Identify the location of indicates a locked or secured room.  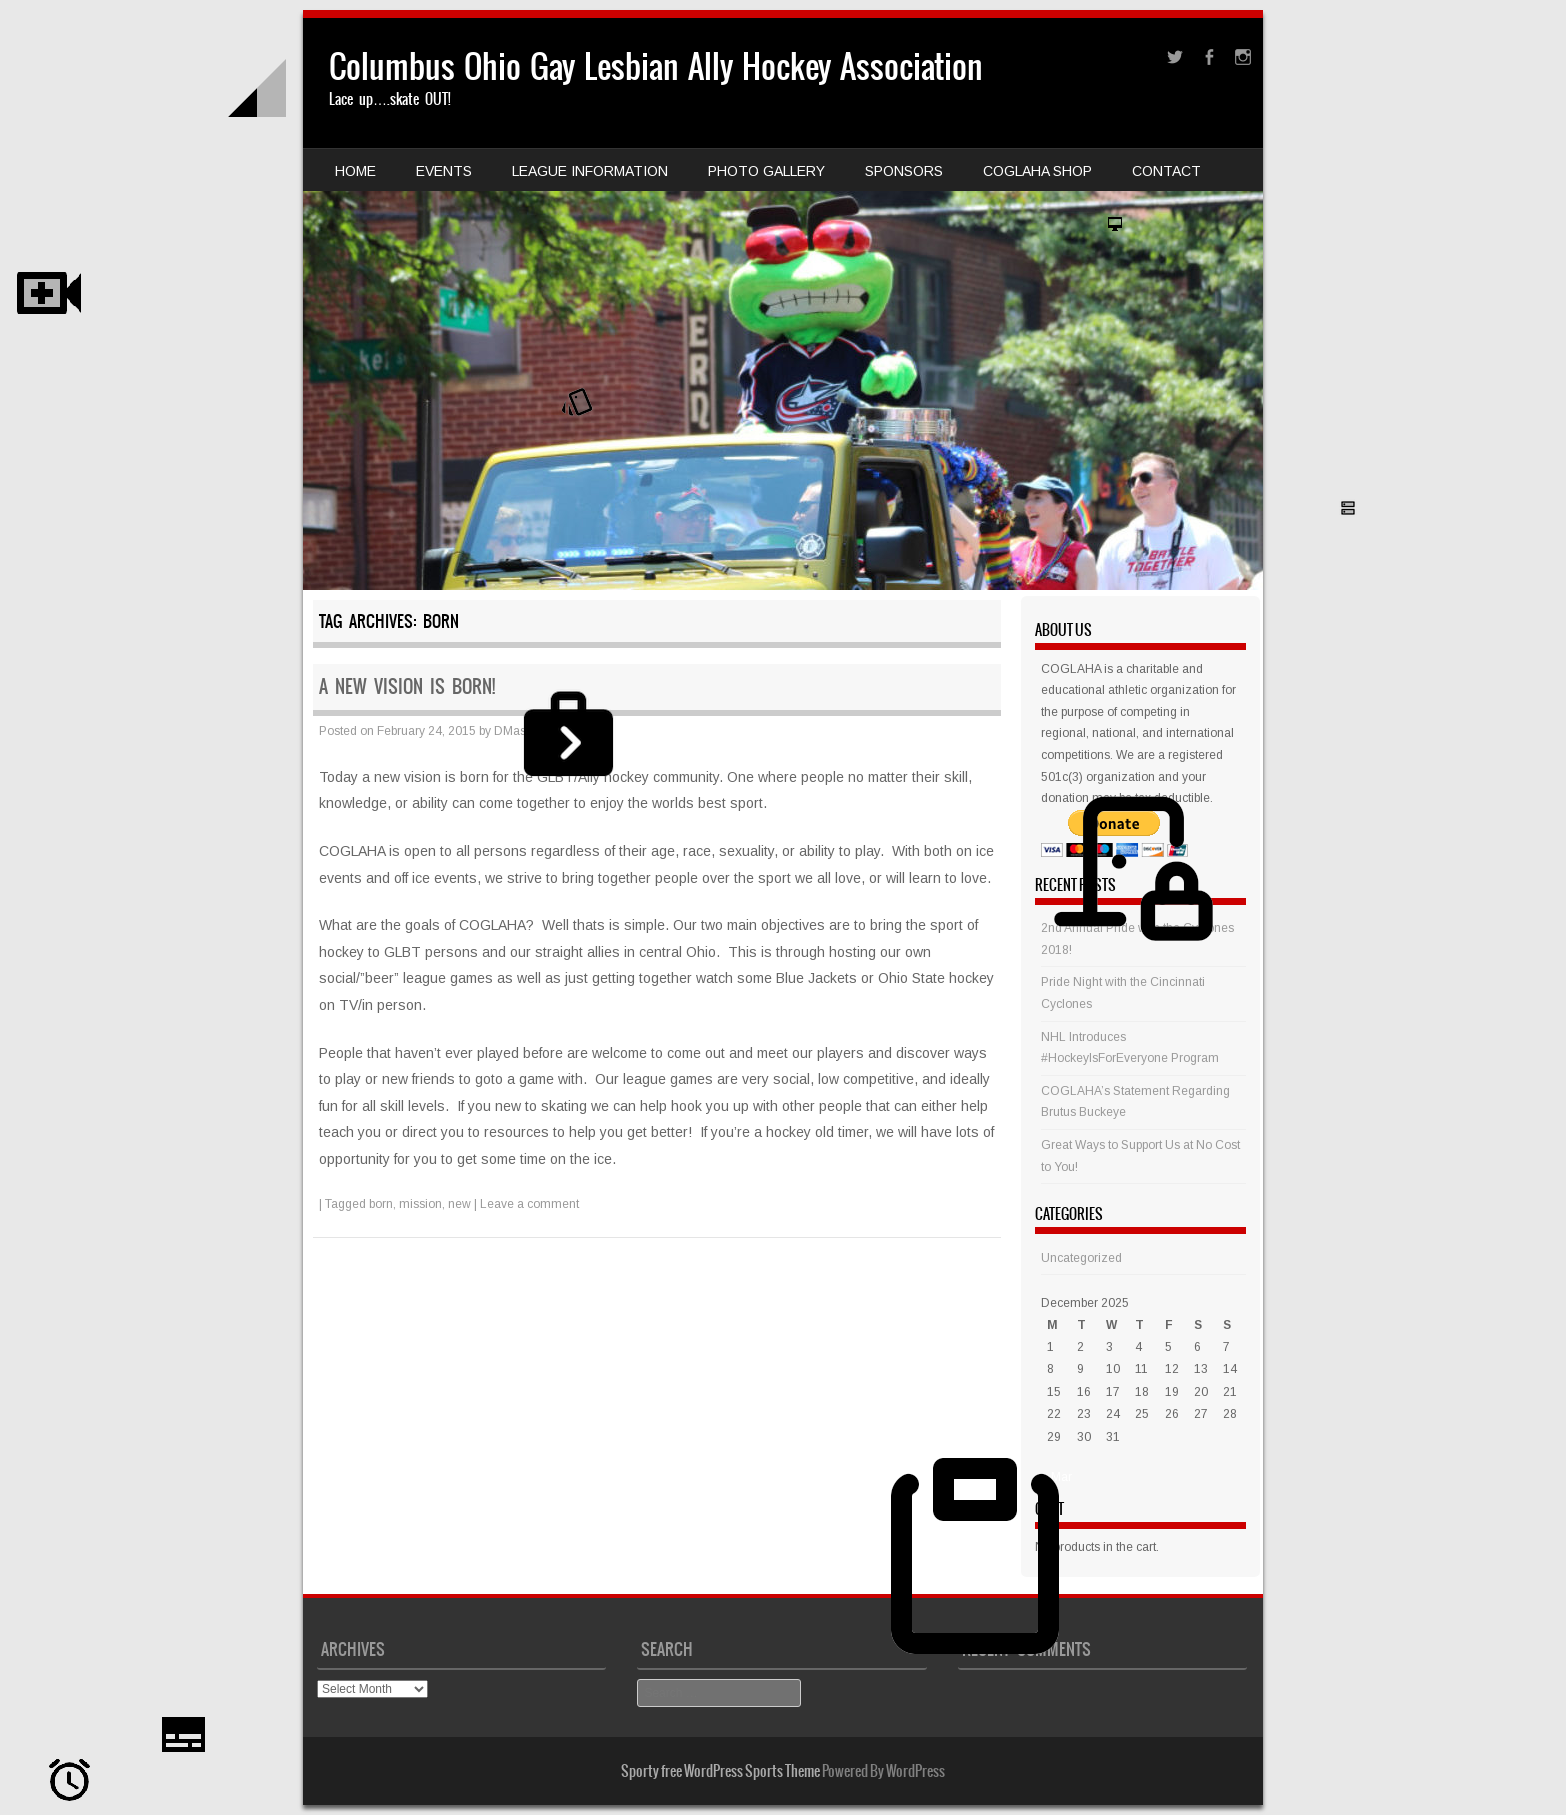
(1133, 861).